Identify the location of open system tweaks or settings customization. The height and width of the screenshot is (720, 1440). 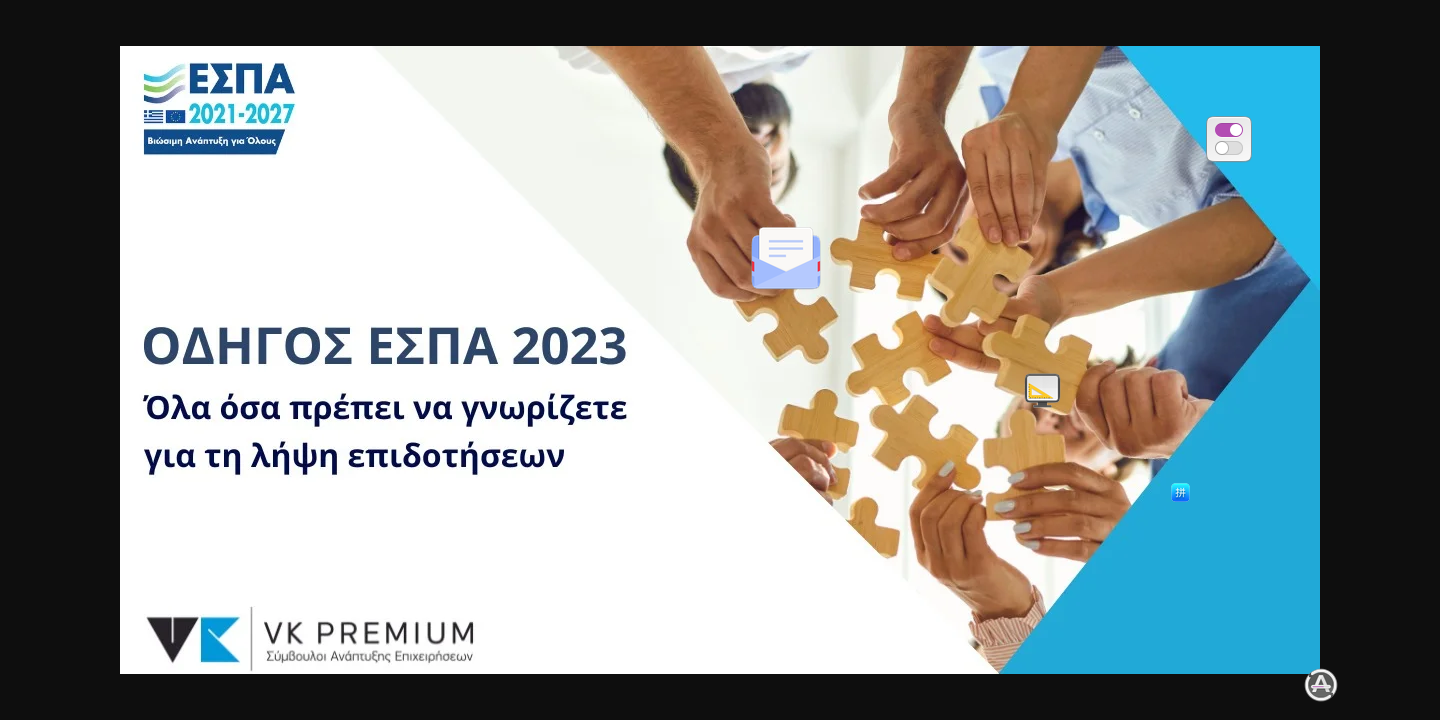
(1229, 139).